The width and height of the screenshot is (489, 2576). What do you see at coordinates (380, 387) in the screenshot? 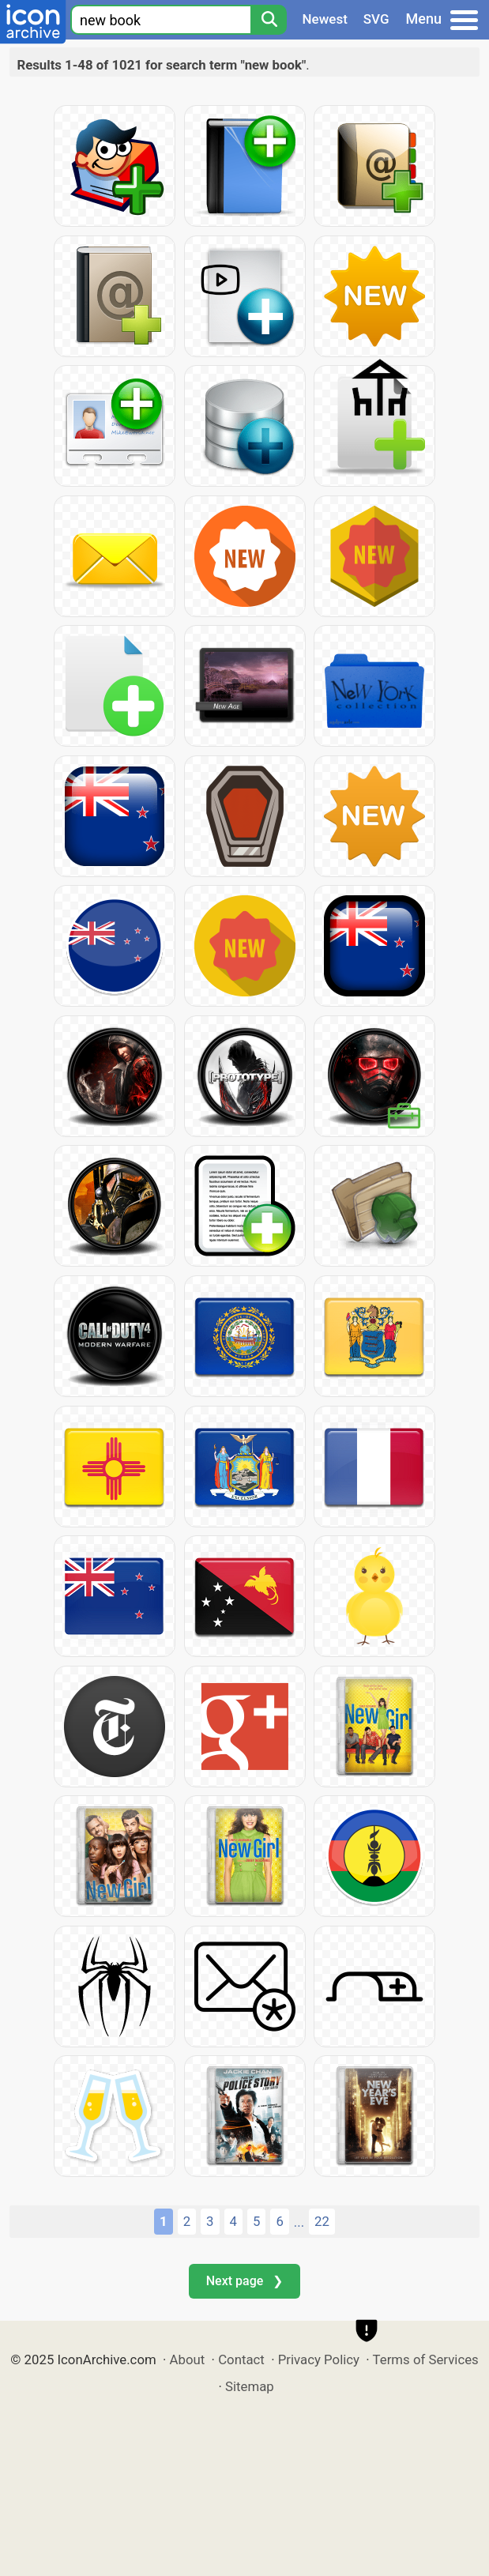
I see `access outdoor or patio-related features` at bounding box center [380, 387].